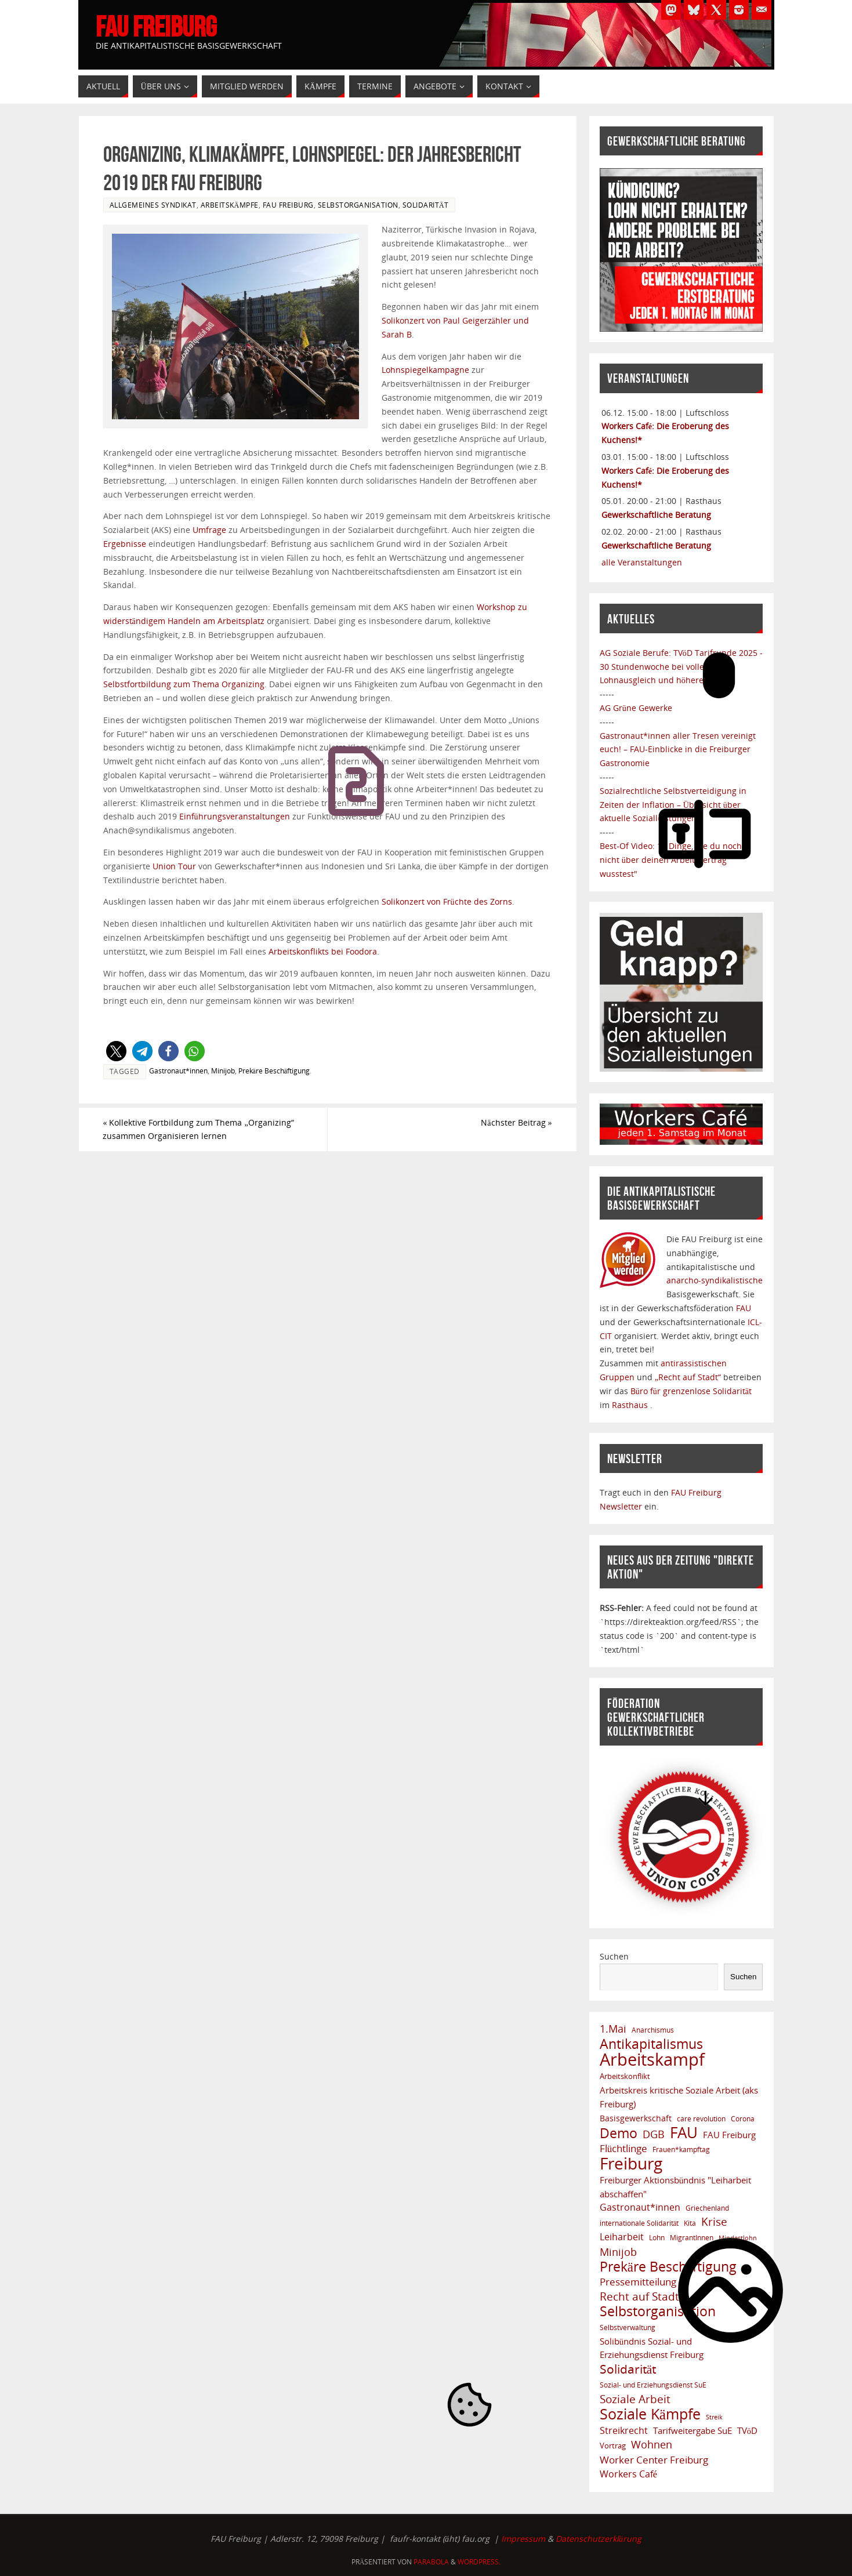 The image size is (852, 2576). Describe the element at coordinates (356, 781) in the screenshot. I see `indicates secondary SIM card slot` at that location.